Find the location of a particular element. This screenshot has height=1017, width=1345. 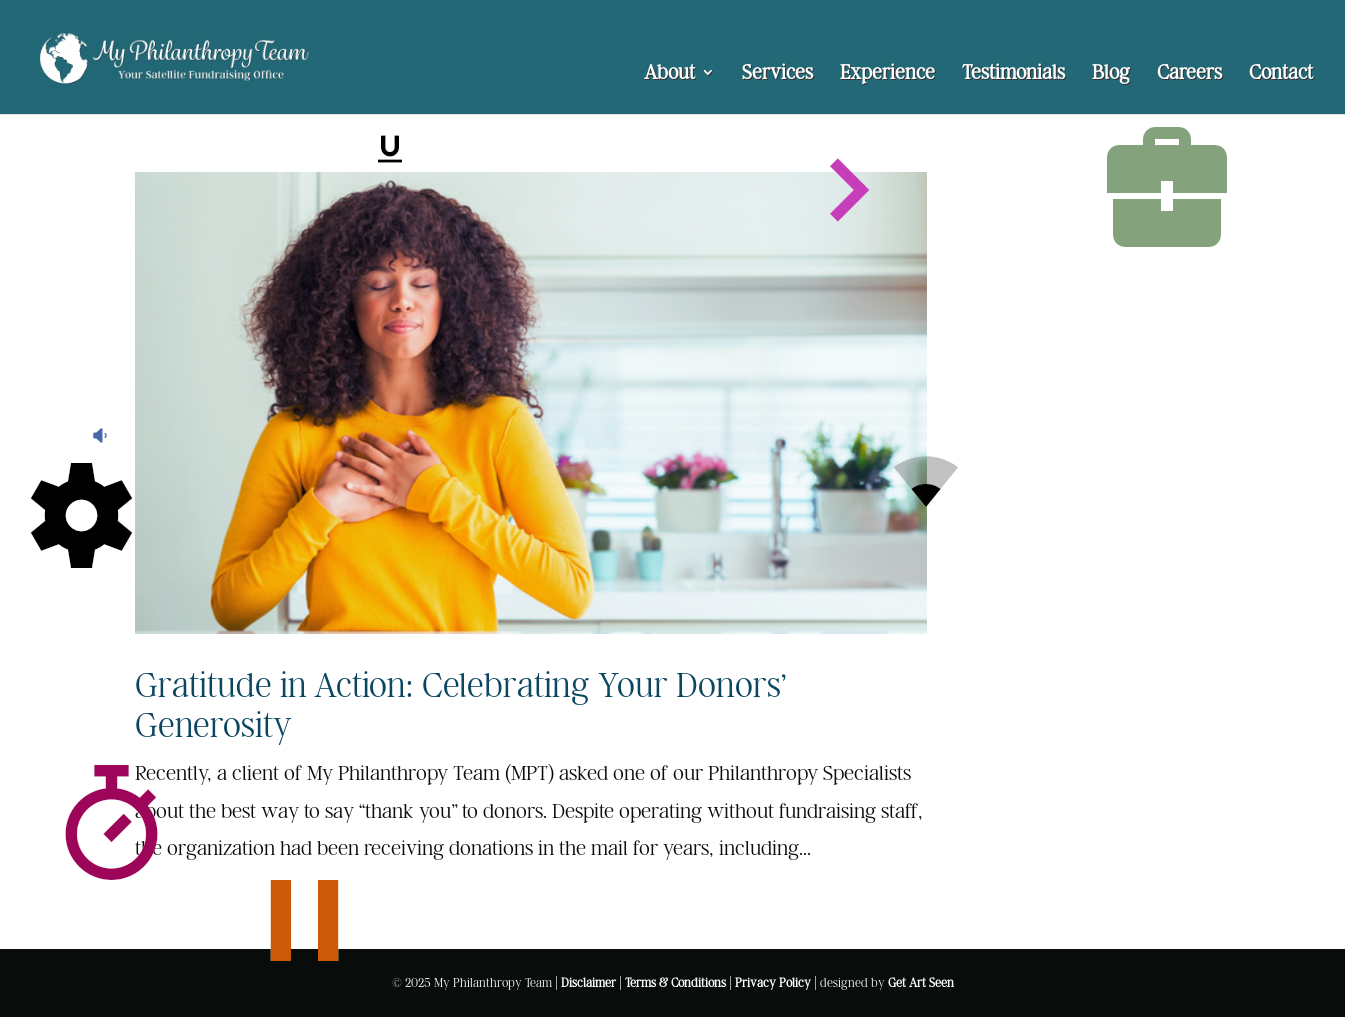

adjust audio to low volume is located at coordinates (100, 435).